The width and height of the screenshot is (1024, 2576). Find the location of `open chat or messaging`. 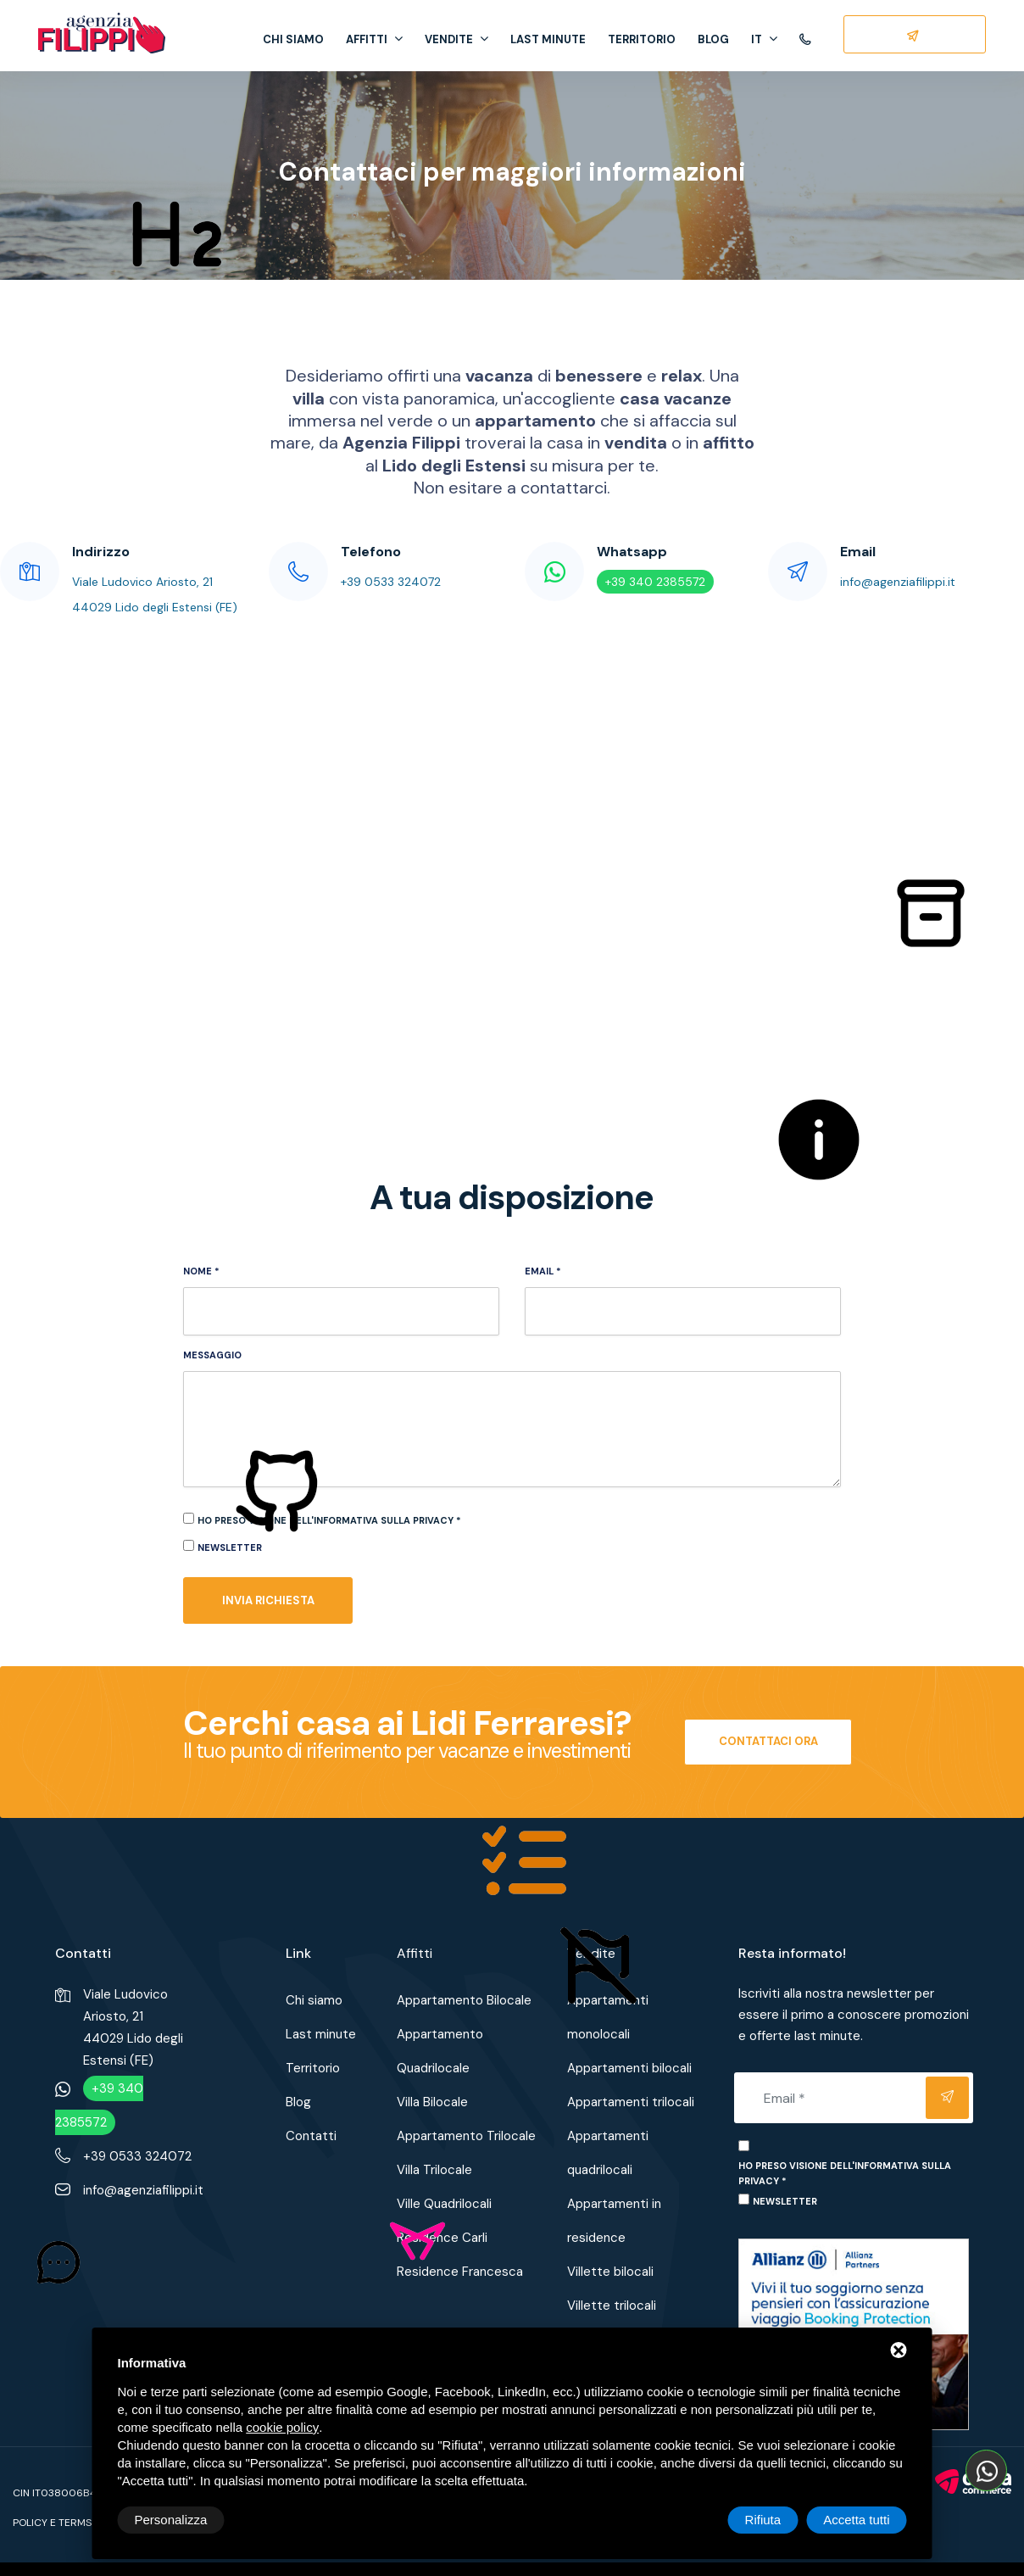

open chat or messaging is located at coordinates (58, 2262).